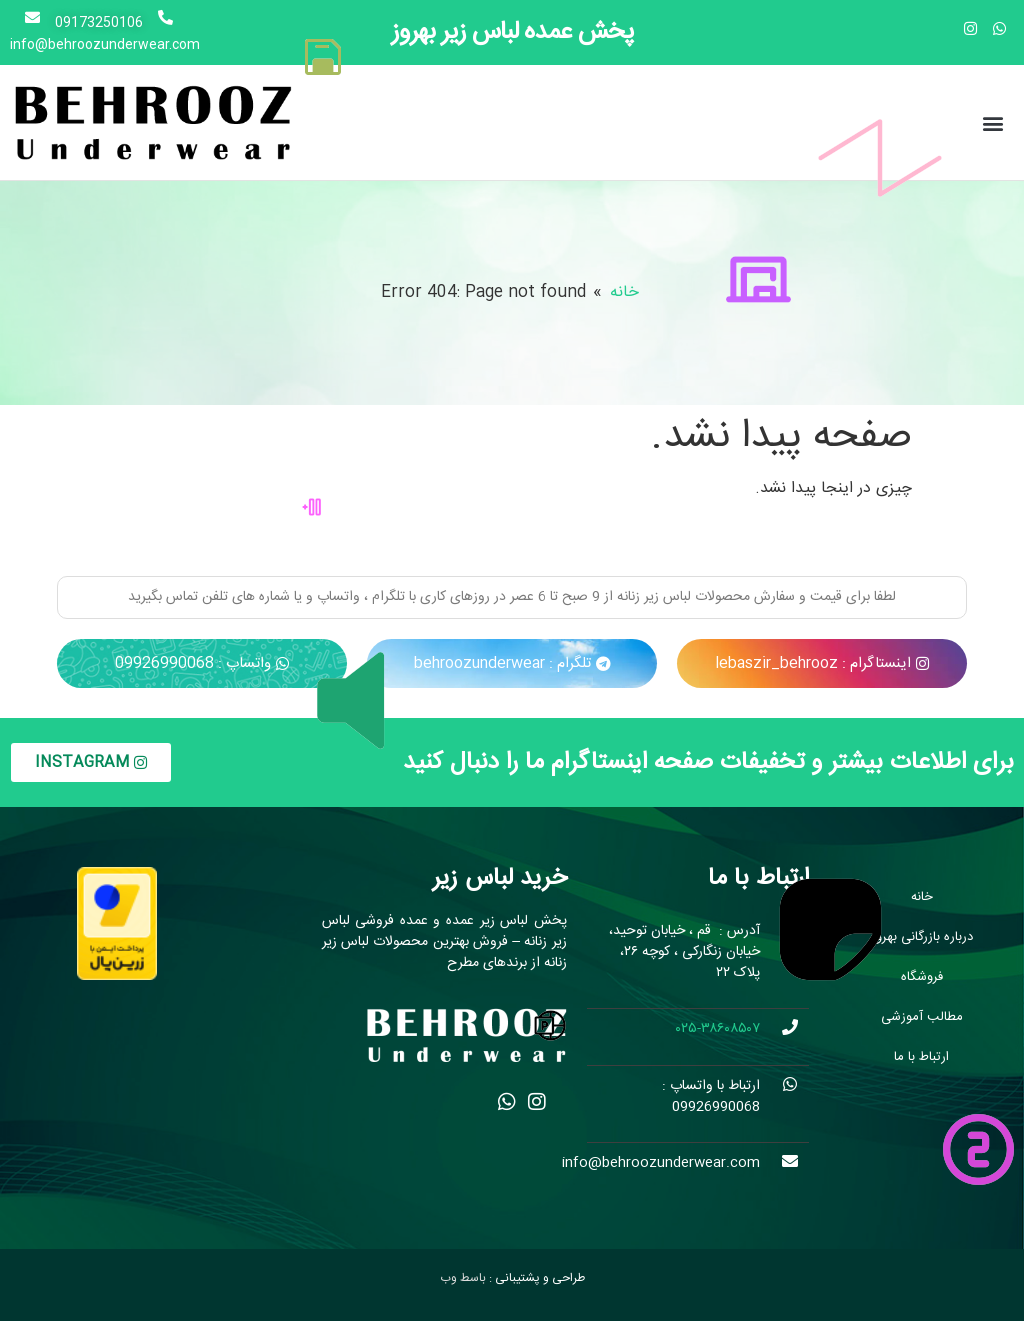 This screenshot has width=1024, height=1321. What do you see at coordinates (880, 158) in the screenshot?
I see `select sawtooth waveform in audio synthesizer` at bounding box center [880, 158].